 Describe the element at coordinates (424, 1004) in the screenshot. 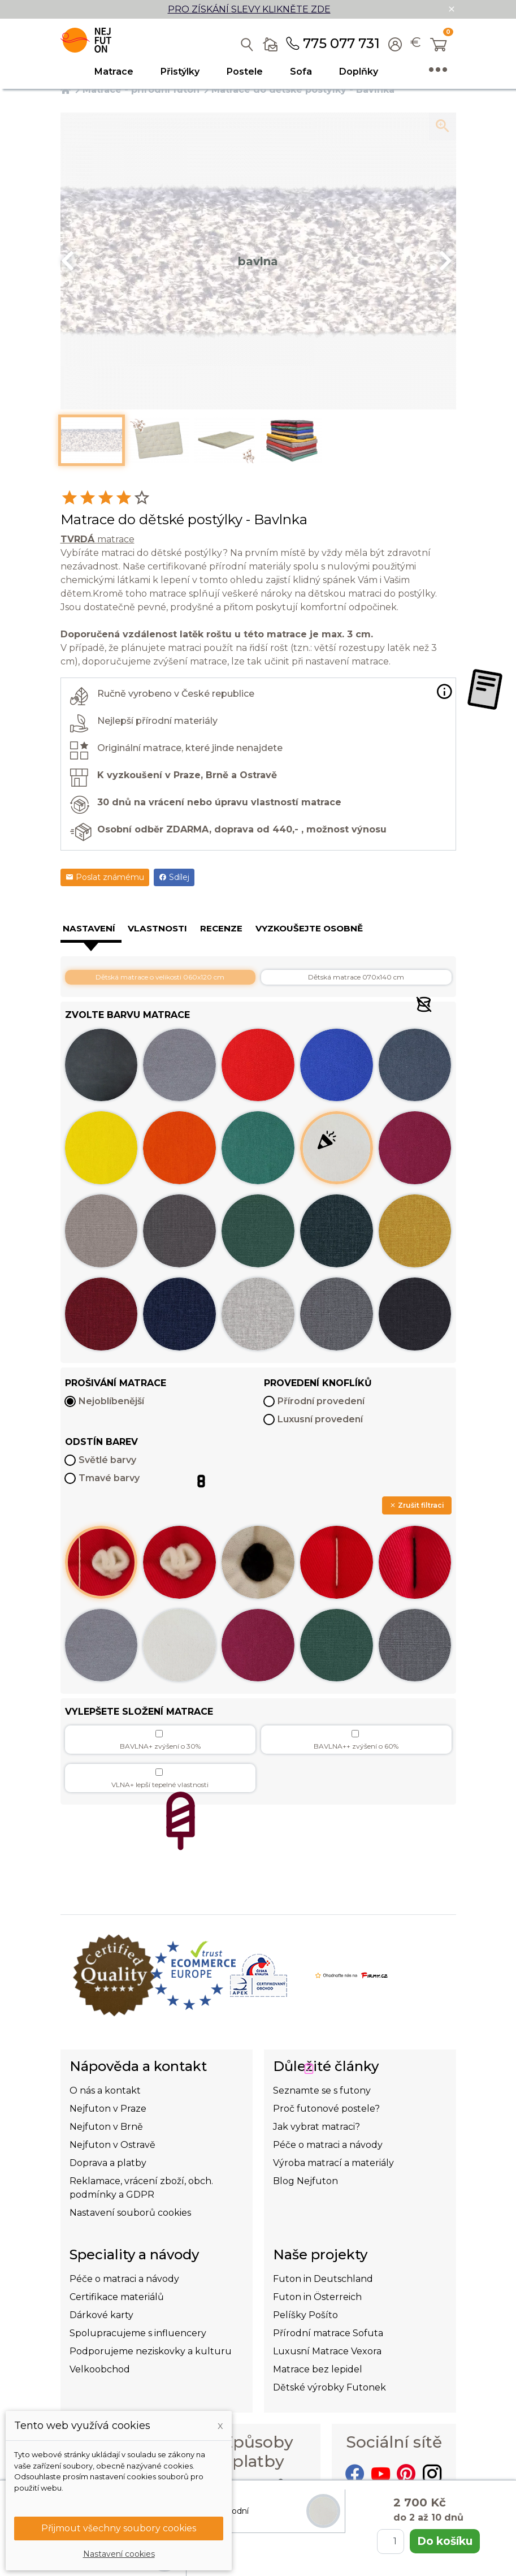

I see `diabolo juggling mode disabled` at that location.